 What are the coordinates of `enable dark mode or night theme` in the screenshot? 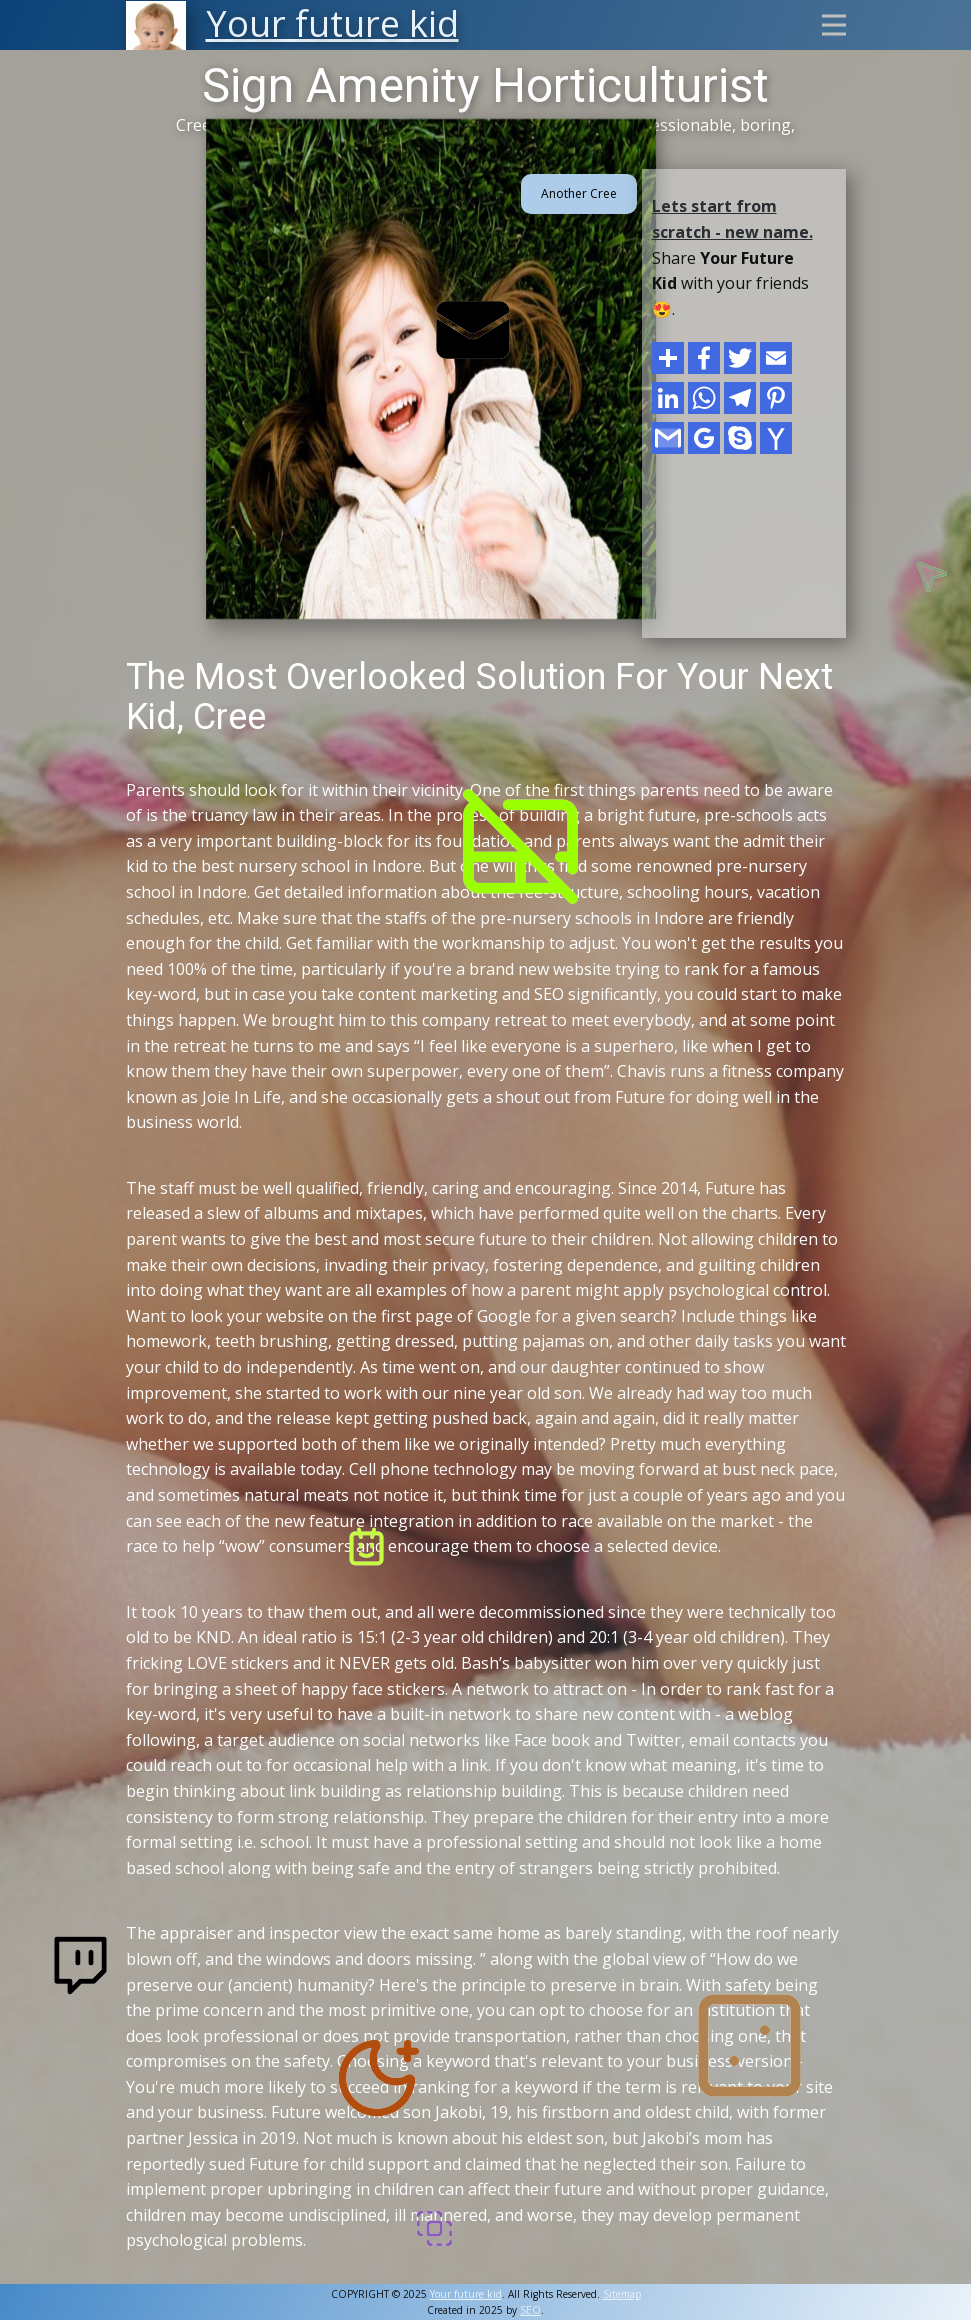 It's located at (377, 2078).